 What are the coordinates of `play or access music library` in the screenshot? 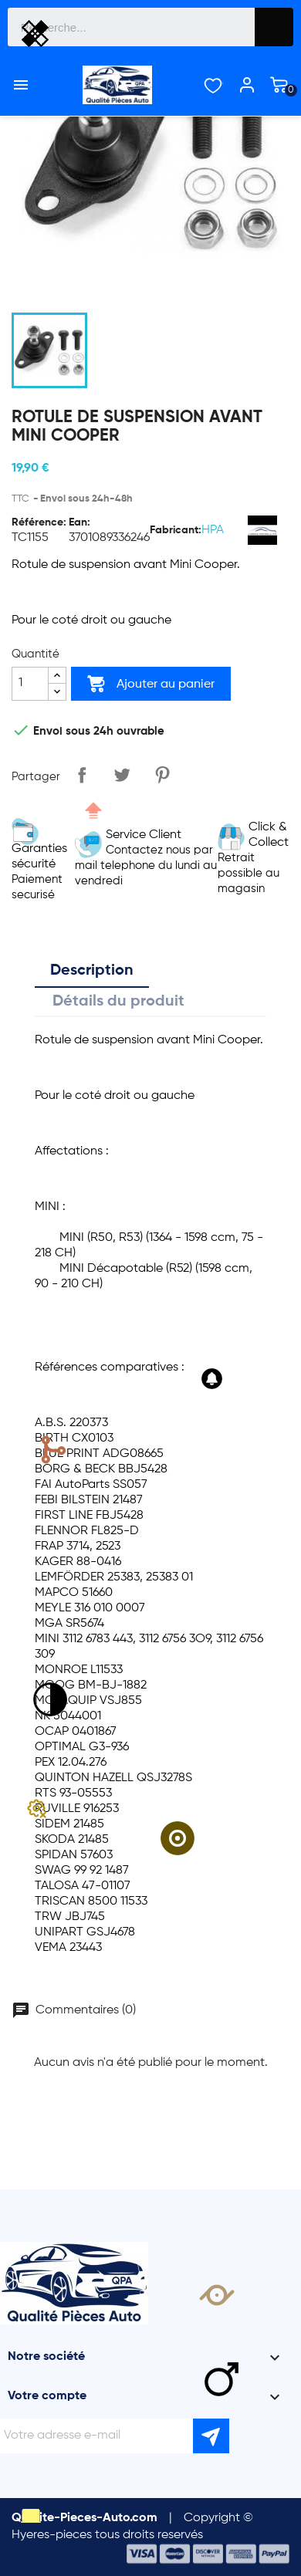 It's located at (178, 1838).